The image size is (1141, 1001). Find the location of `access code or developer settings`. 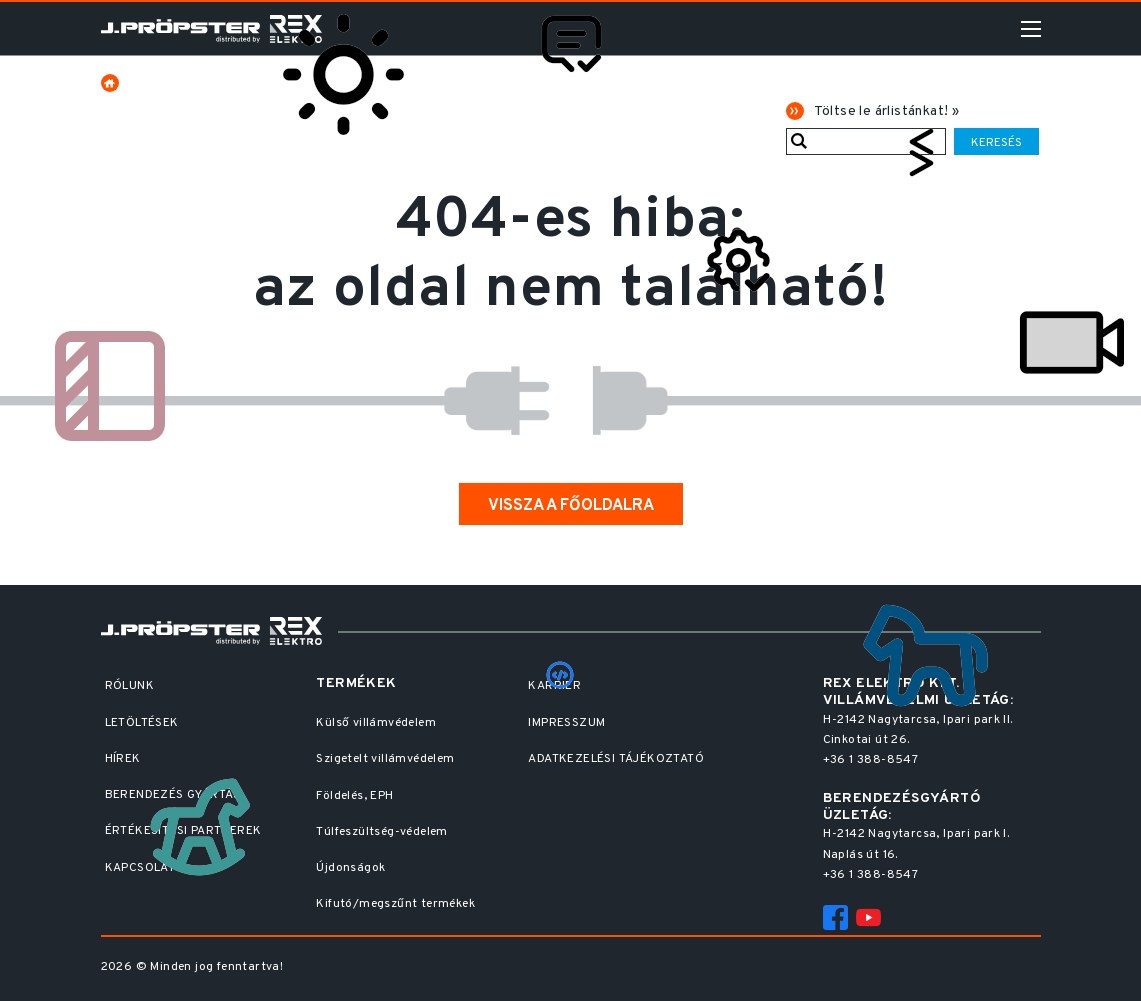

access code or developer settings is located at coordinates (560, 675).